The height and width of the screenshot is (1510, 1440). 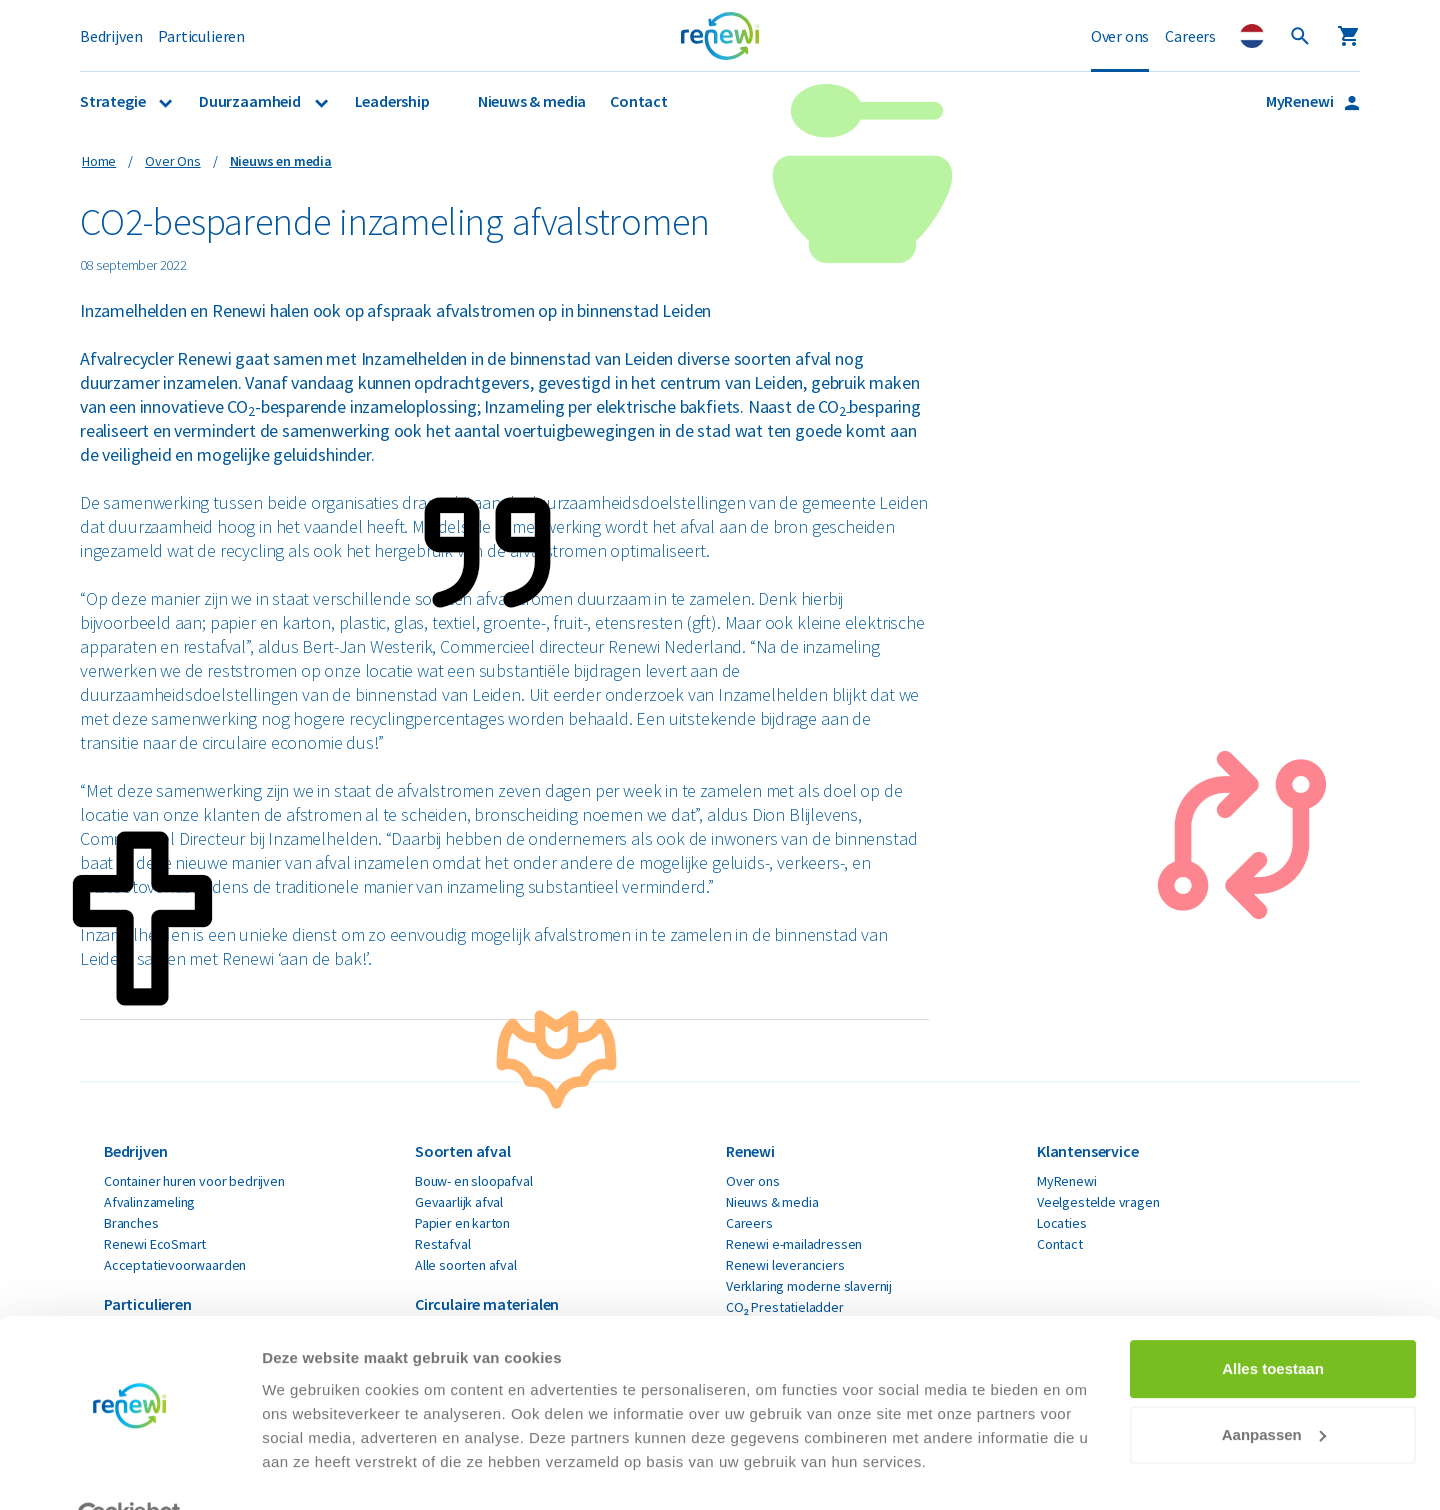 I want to click on toggle dark mode or night theme, so click(x=556, y=1059).